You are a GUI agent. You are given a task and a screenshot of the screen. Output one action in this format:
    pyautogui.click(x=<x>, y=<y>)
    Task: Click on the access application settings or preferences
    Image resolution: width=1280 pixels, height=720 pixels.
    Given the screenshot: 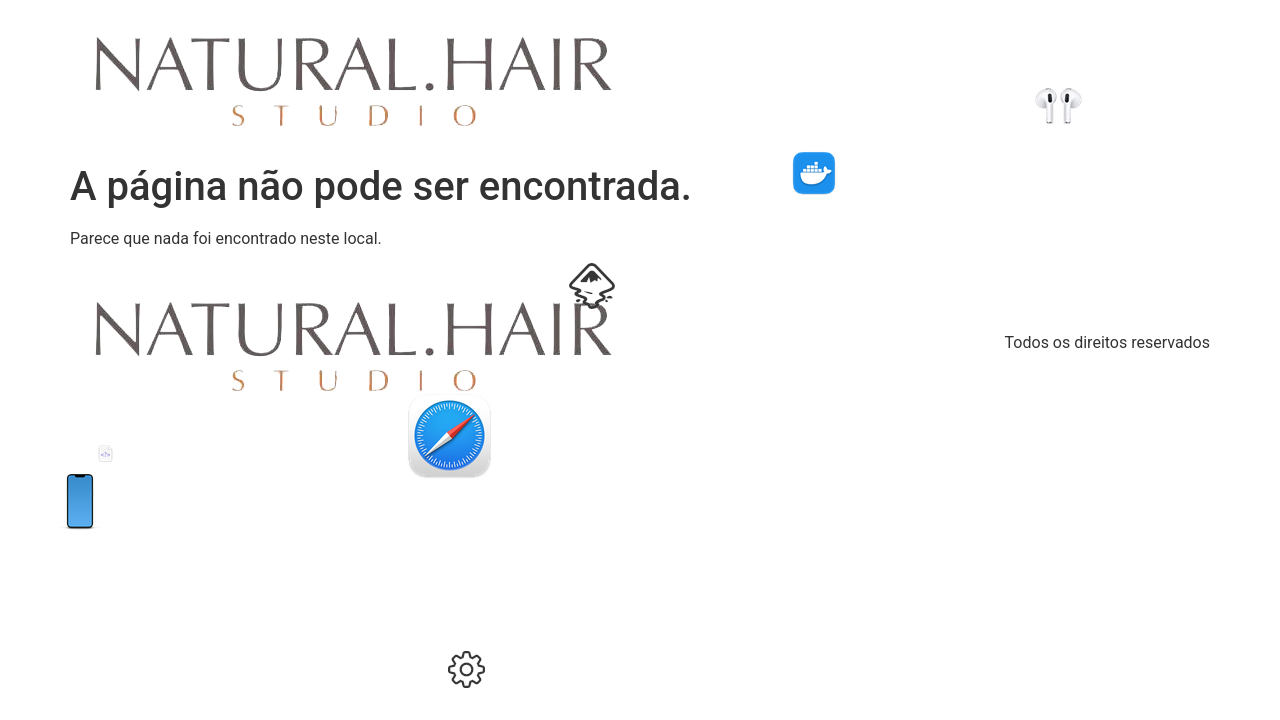 What is the action you would take?
    pyautogui.click(x=466, y=669)
    